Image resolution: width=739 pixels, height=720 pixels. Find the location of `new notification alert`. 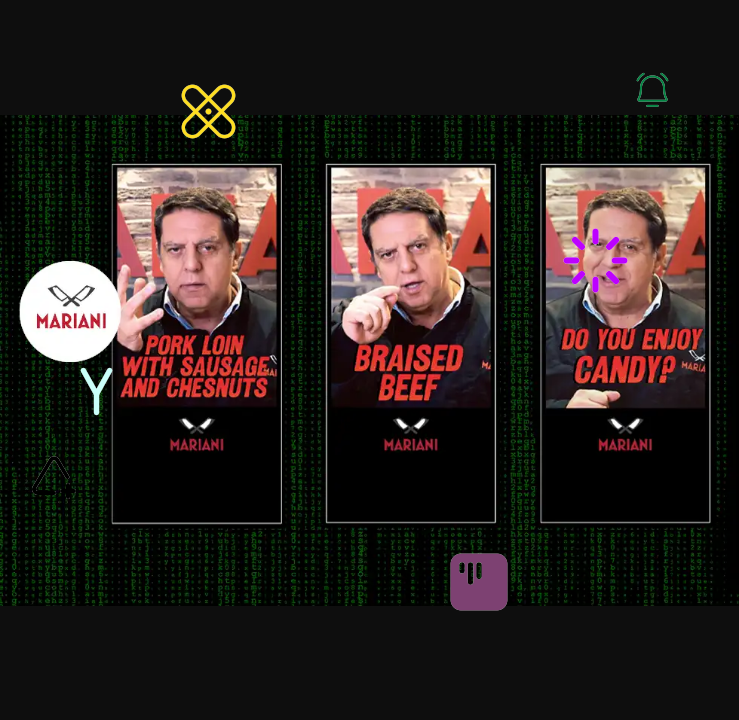

new notification alert is located at coordinates (652, 90).